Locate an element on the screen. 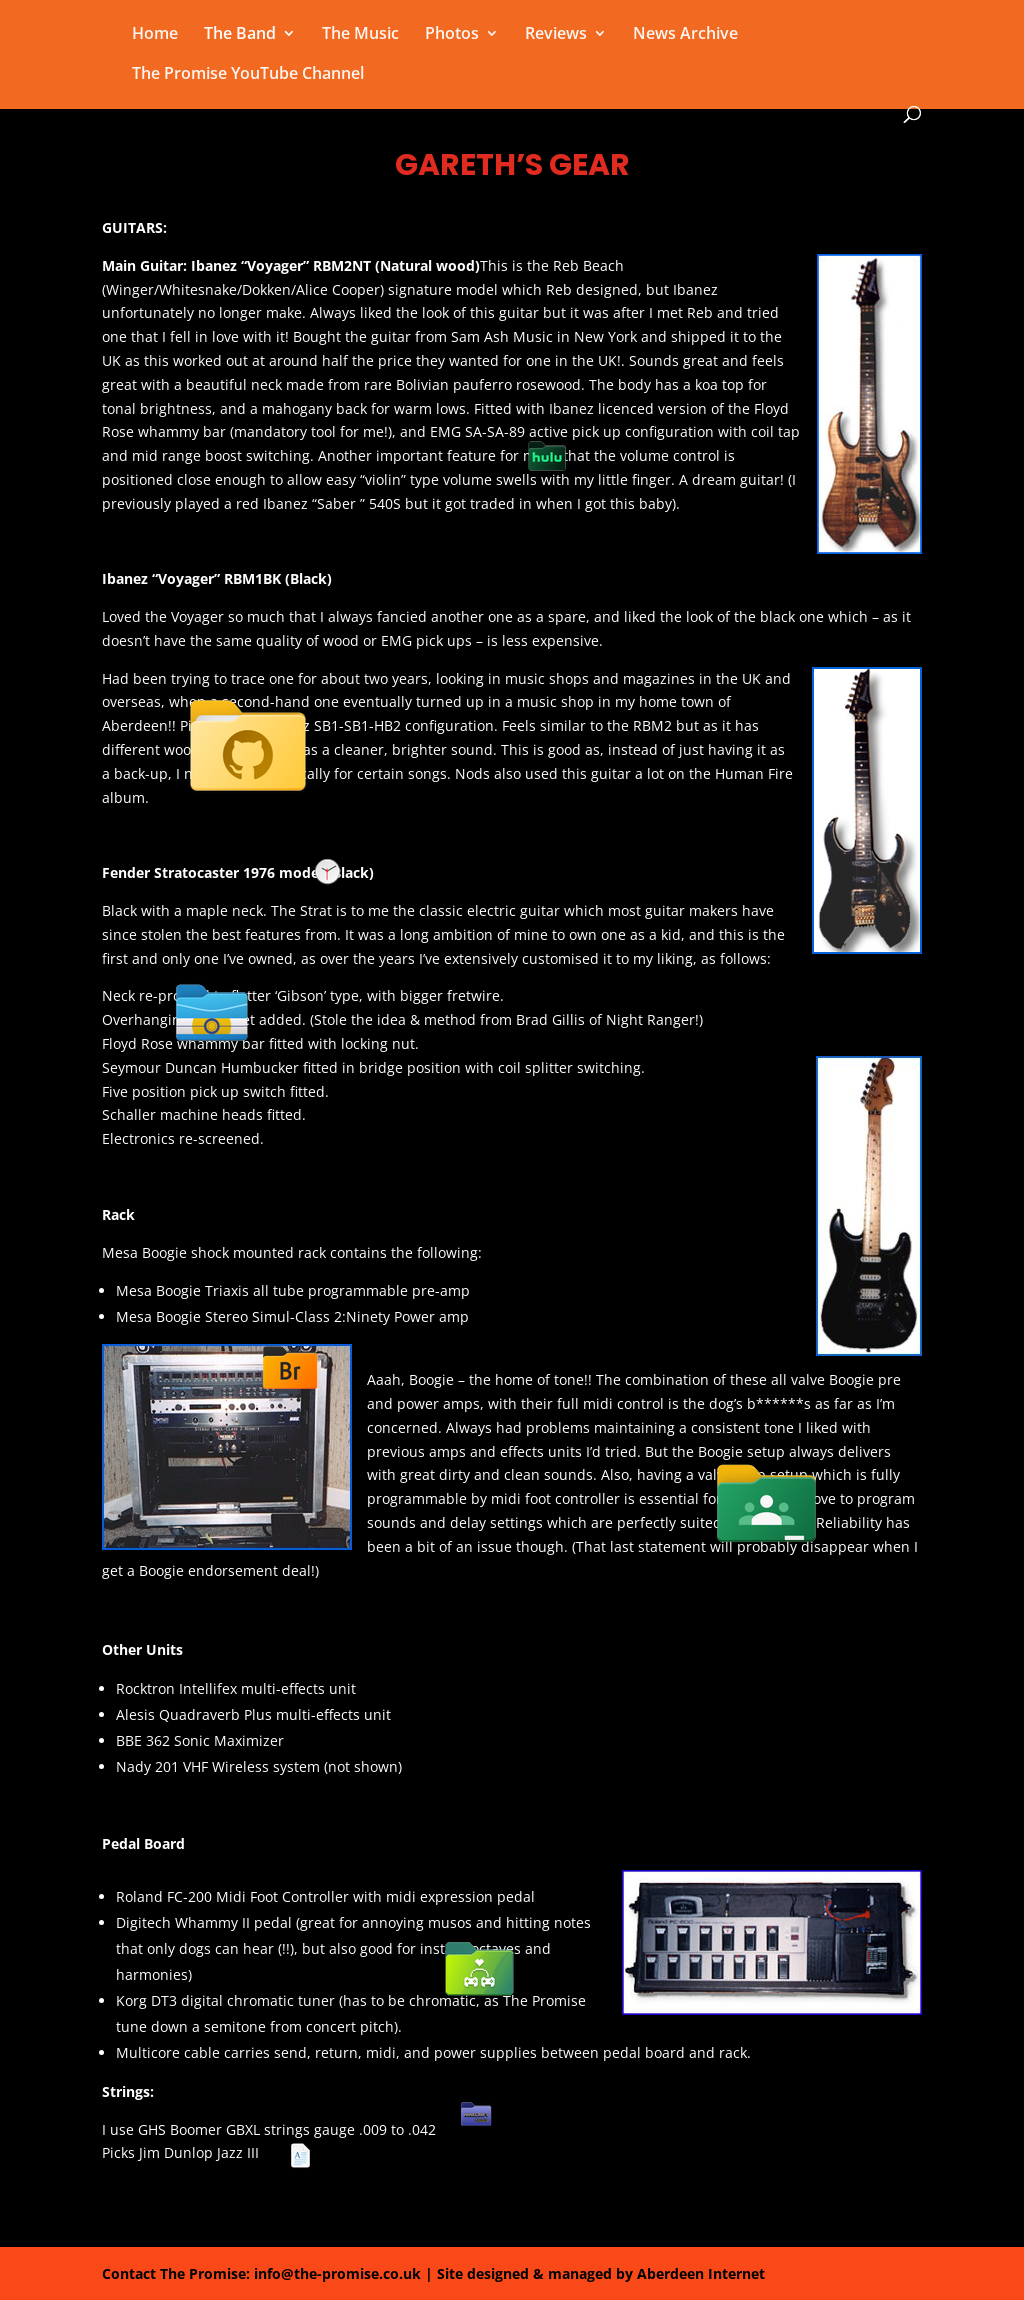  open a text document file is located at coordinates (300, 2155).